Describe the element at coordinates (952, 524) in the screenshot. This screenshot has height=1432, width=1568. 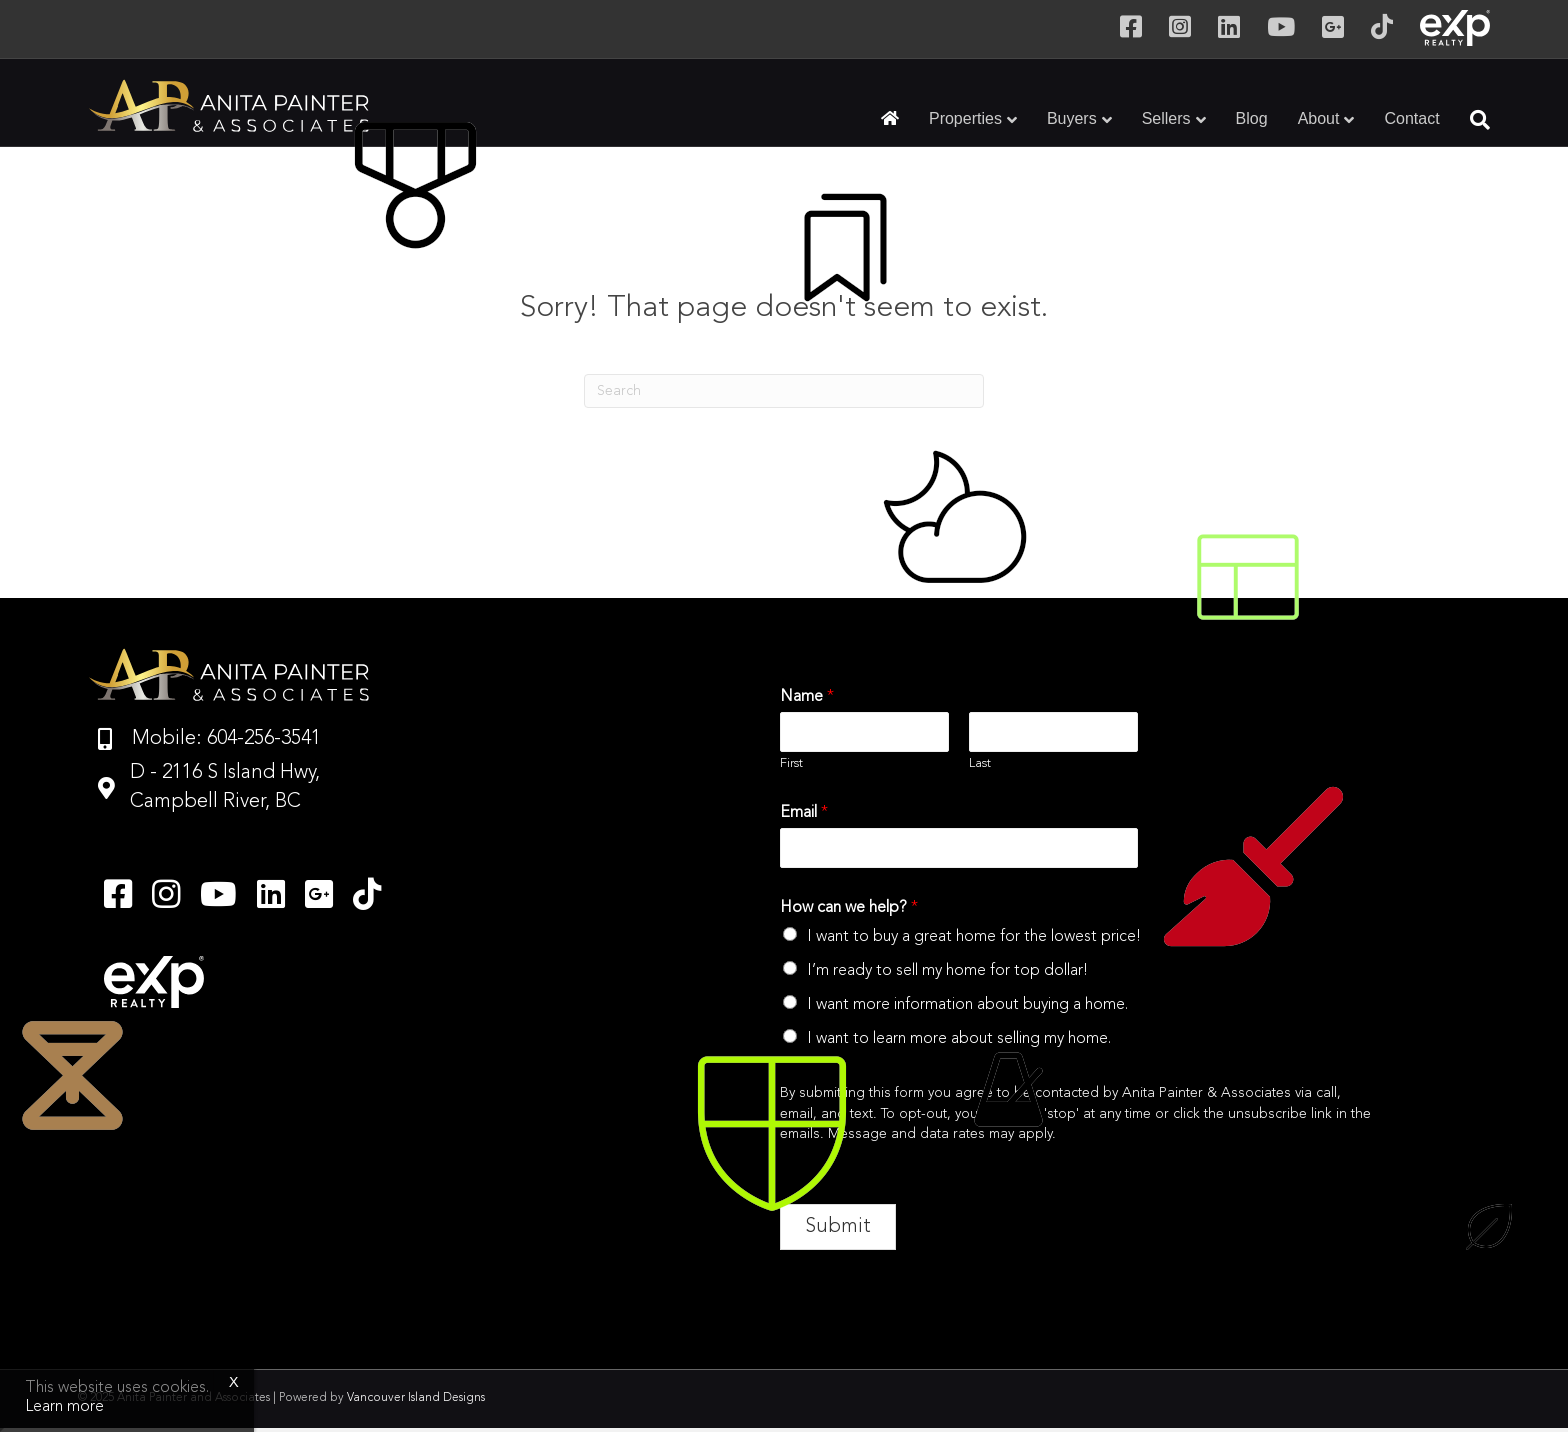
I see `indicates nighttime or evening weather conditions` at that location.